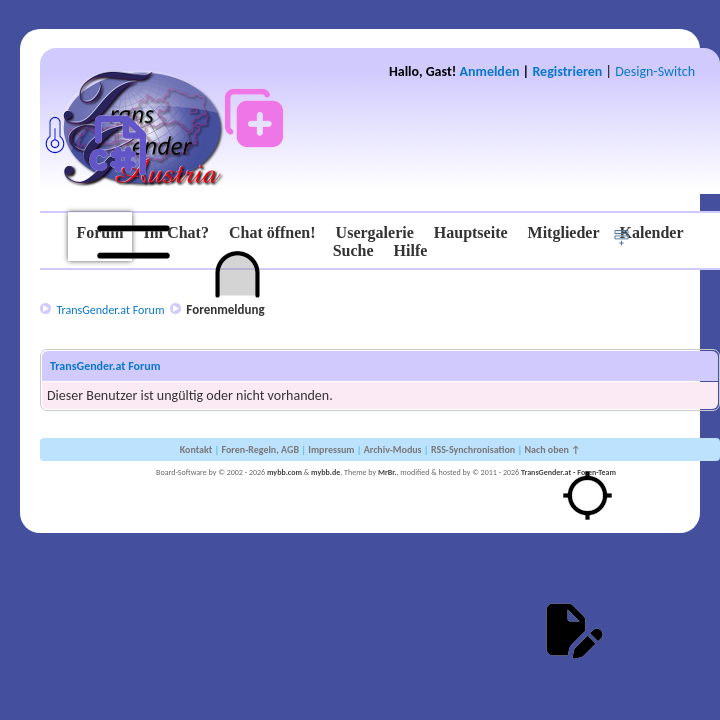 The width and height of the screenshot is (720, 720). Describe the element at coordinates (55, 135) in the screenshot. I see `view current temperature` at that location.